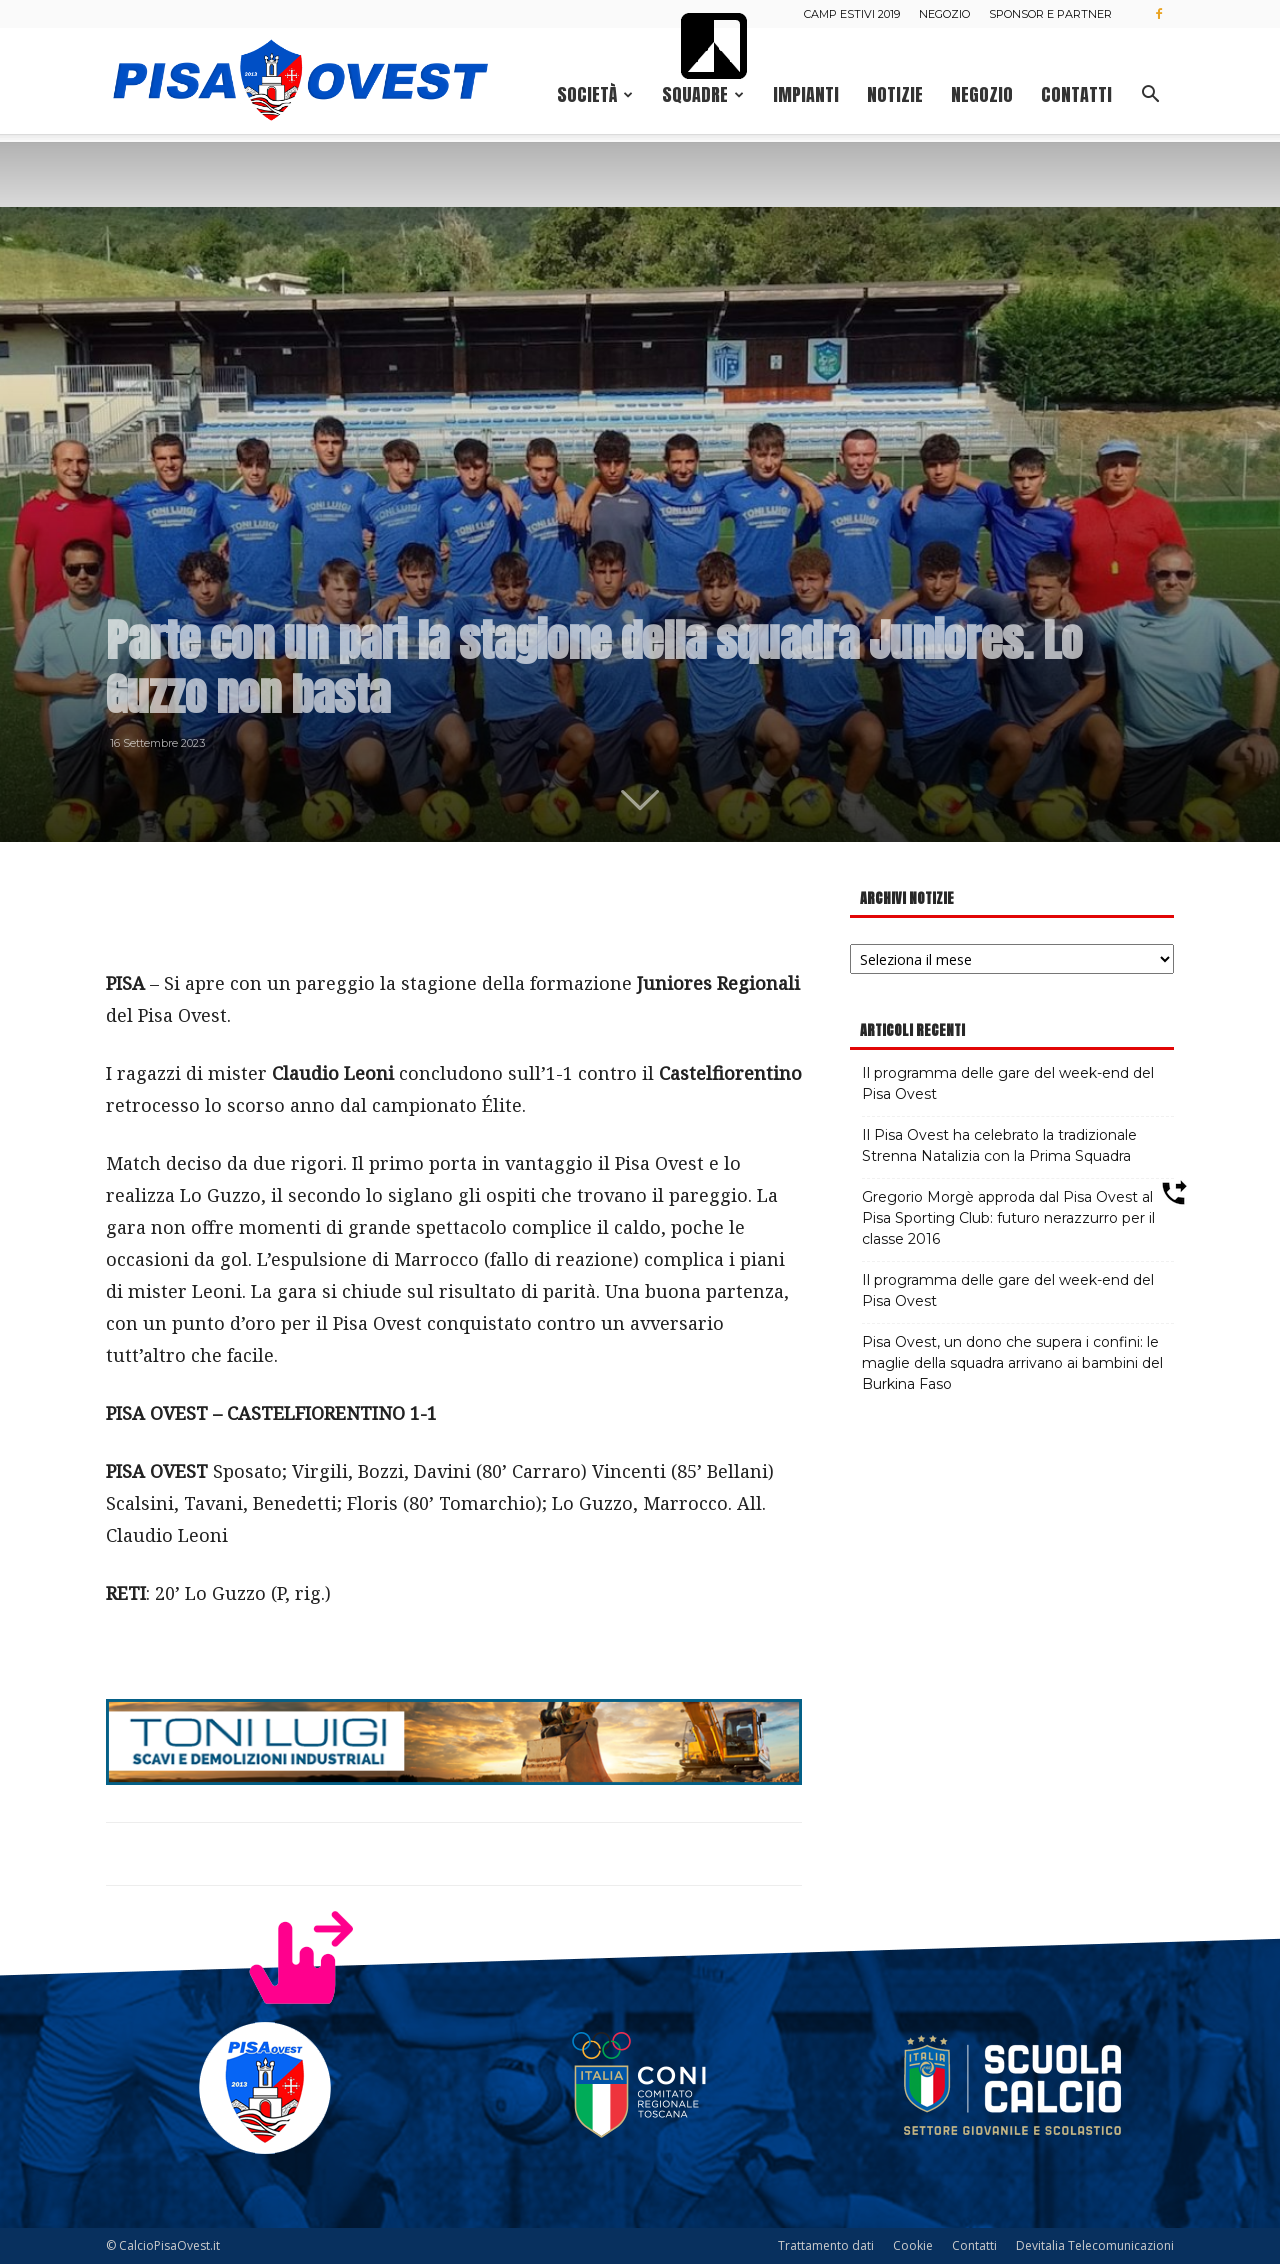 This screenshot has height=2264, width=1280. Describe the element at coordinates (1173, 1193) in the screenshot. I see `indicates a forwarded call` at that location.